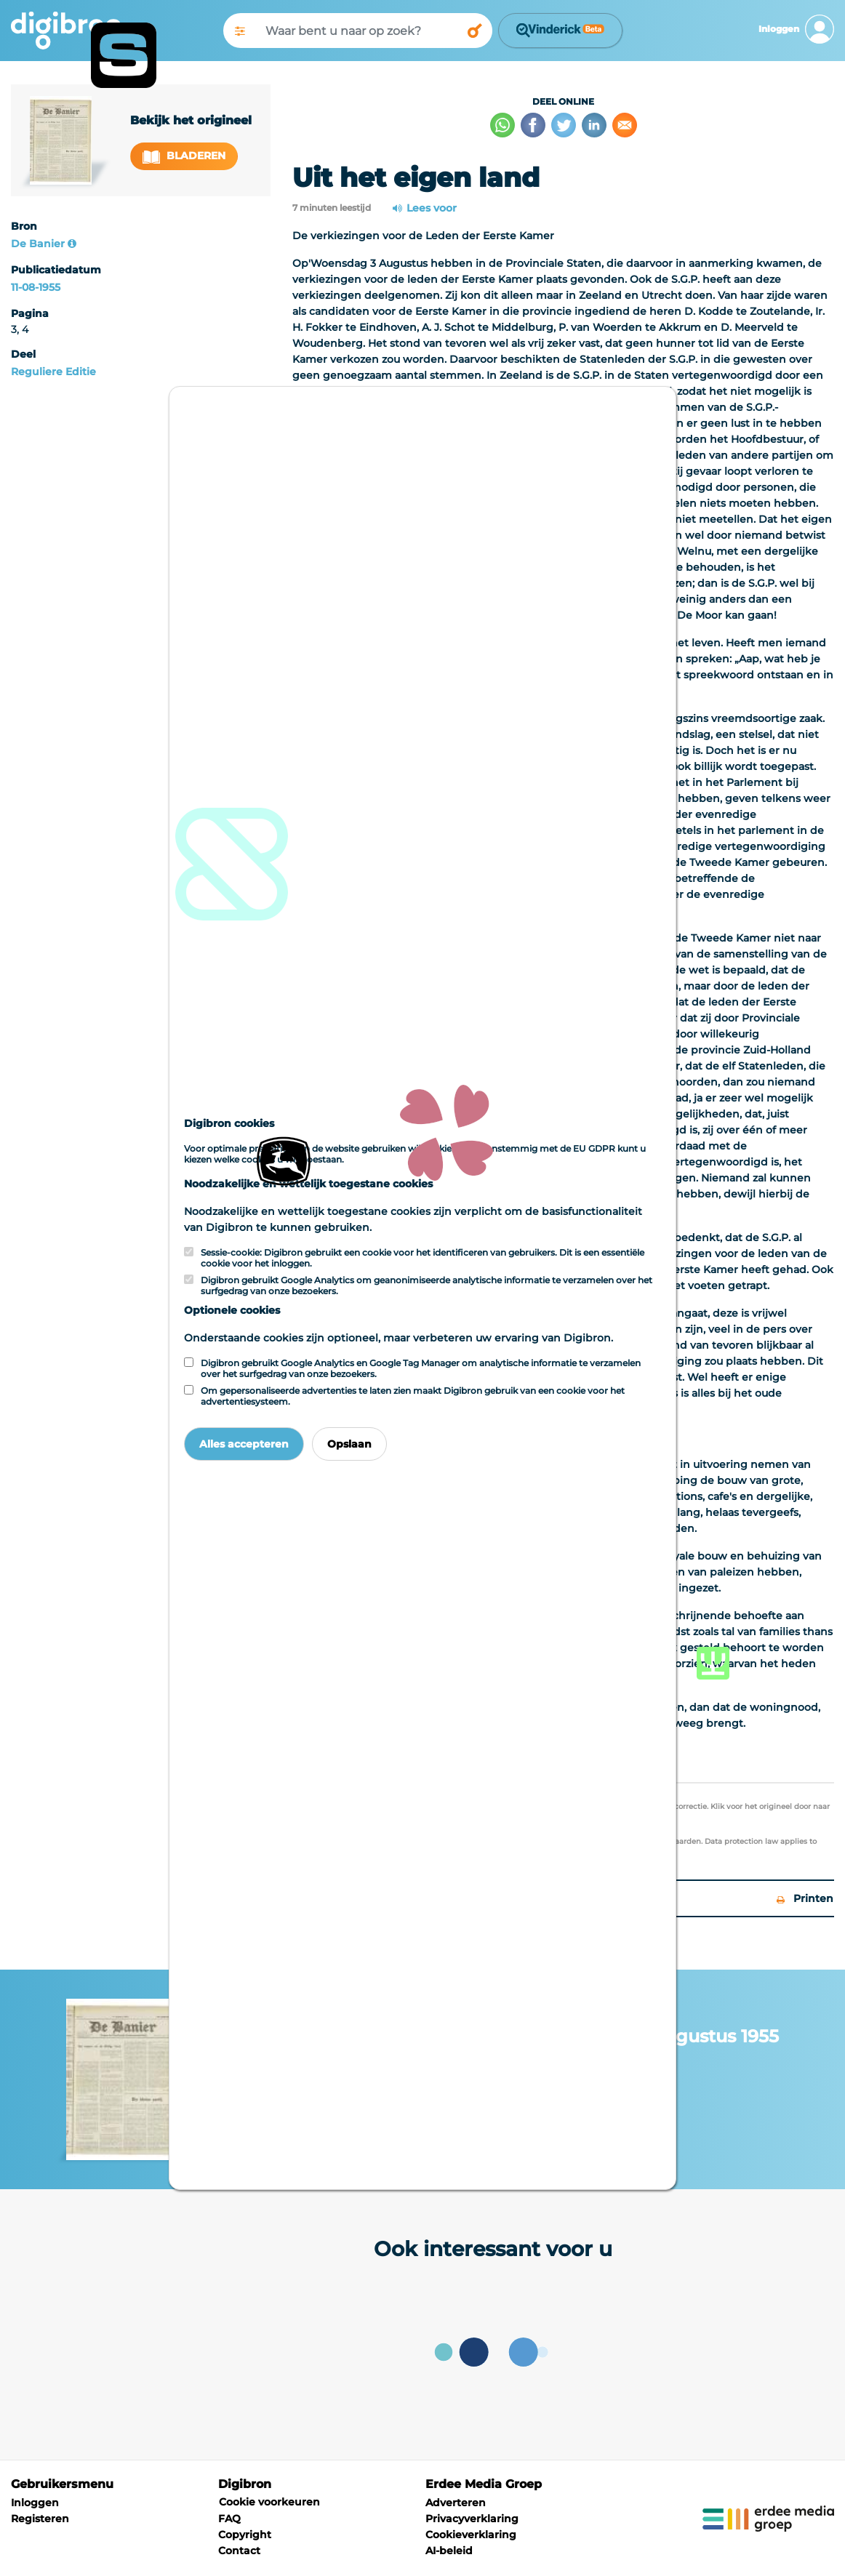  I want to click on 4chan logo, so click(446, 1133).